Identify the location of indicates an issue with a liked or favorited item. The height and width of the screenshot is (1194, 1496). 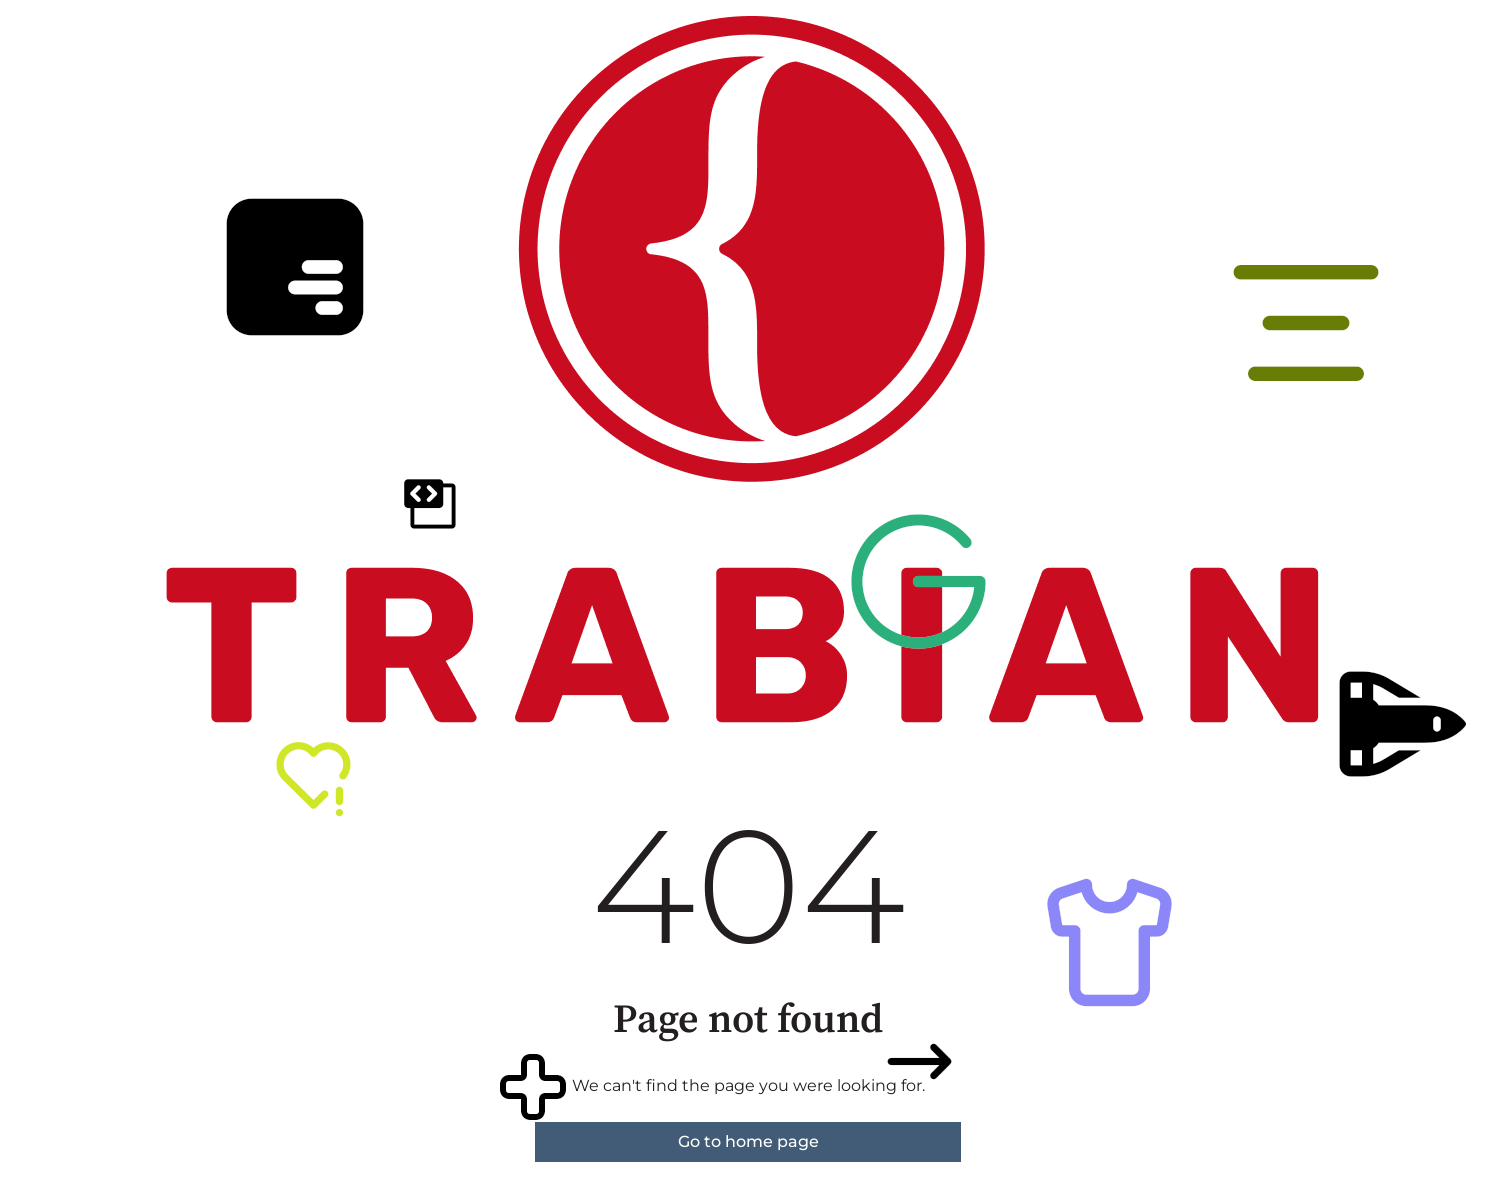
(313, 775).